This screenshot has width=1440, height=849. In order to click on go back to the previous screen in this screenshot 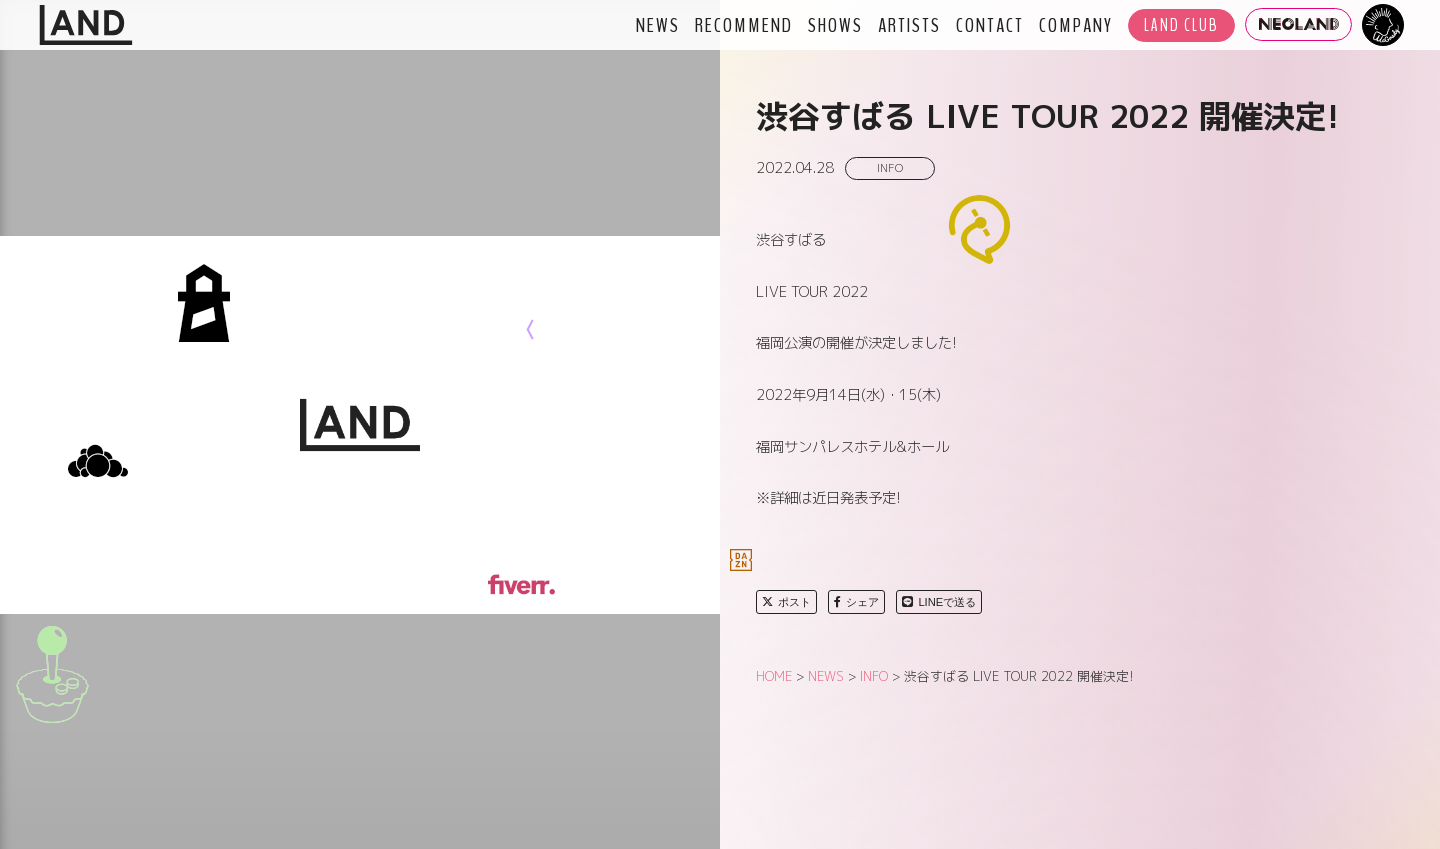, I will do `click(530, 329)`.